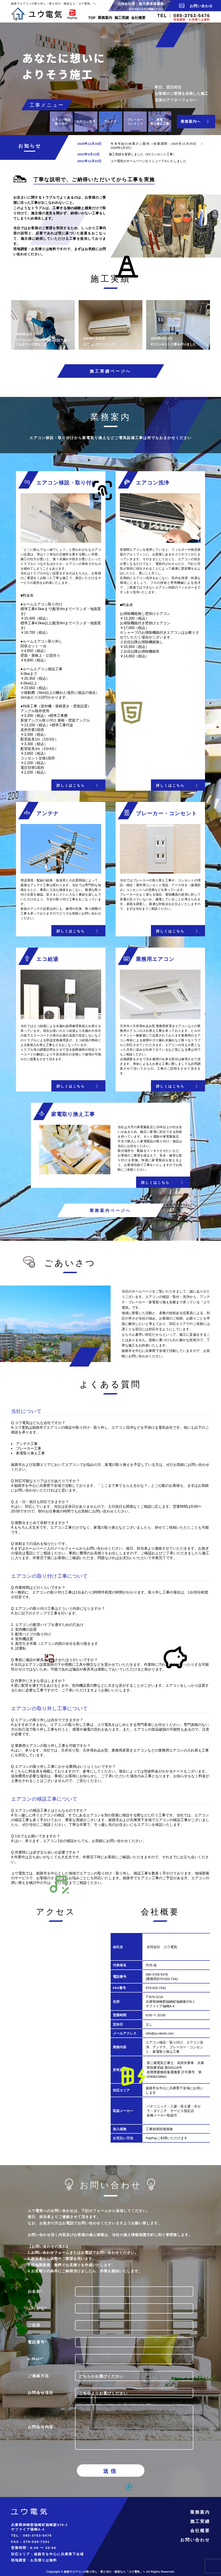 This screenshot has height=2576, width=221. I want to click on find nearby parking locations, so click(129, 2487).